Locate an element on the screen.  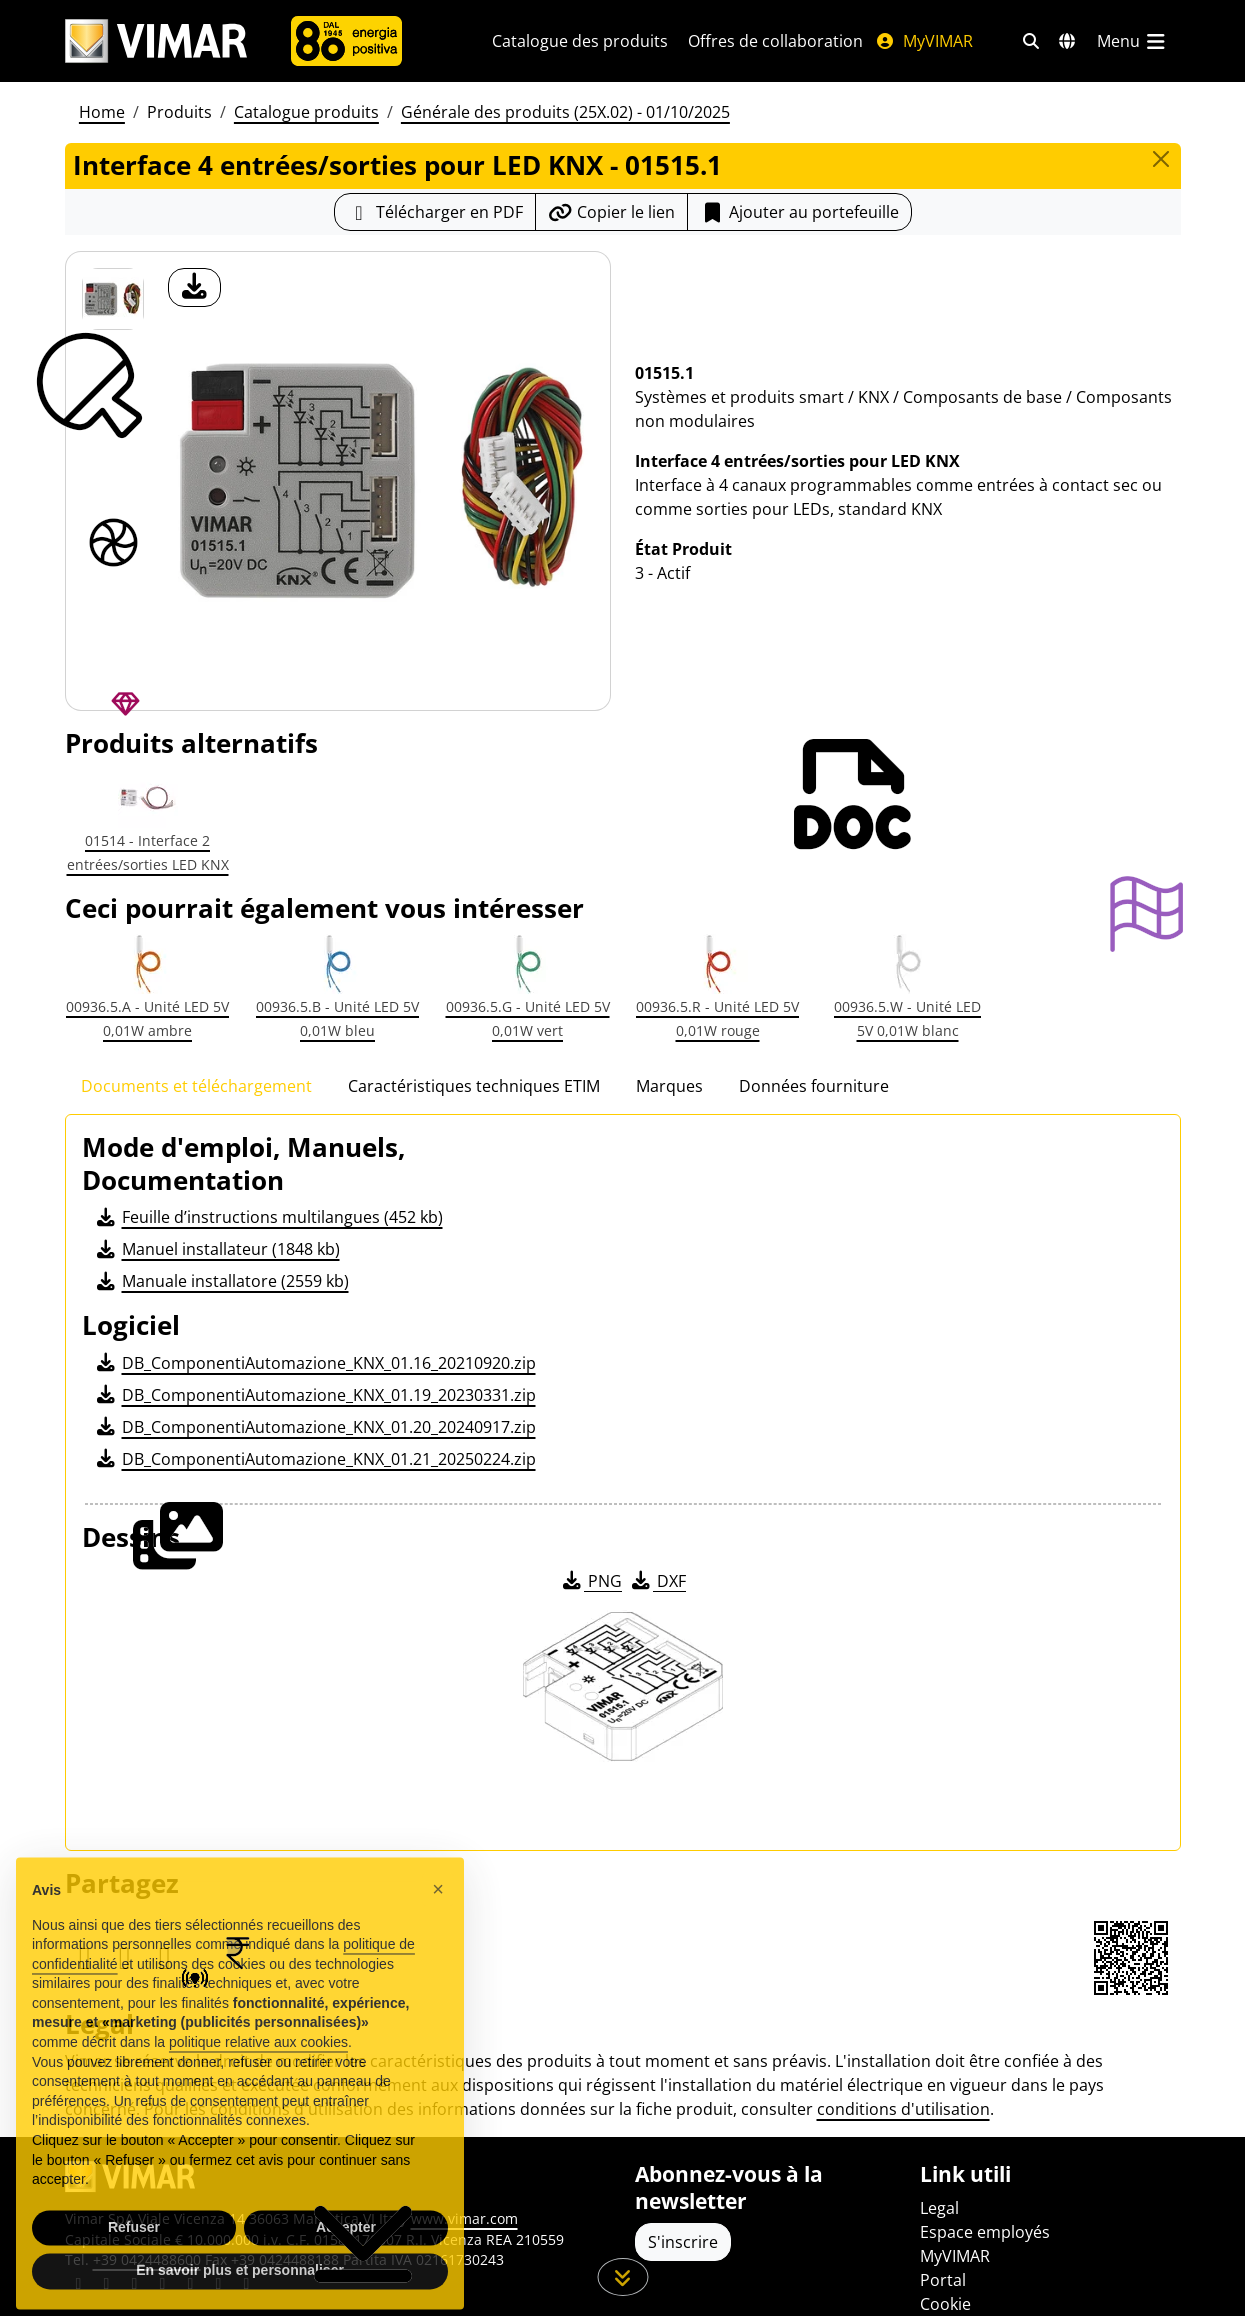
open sketch design app is located at coordinates (125, 703).